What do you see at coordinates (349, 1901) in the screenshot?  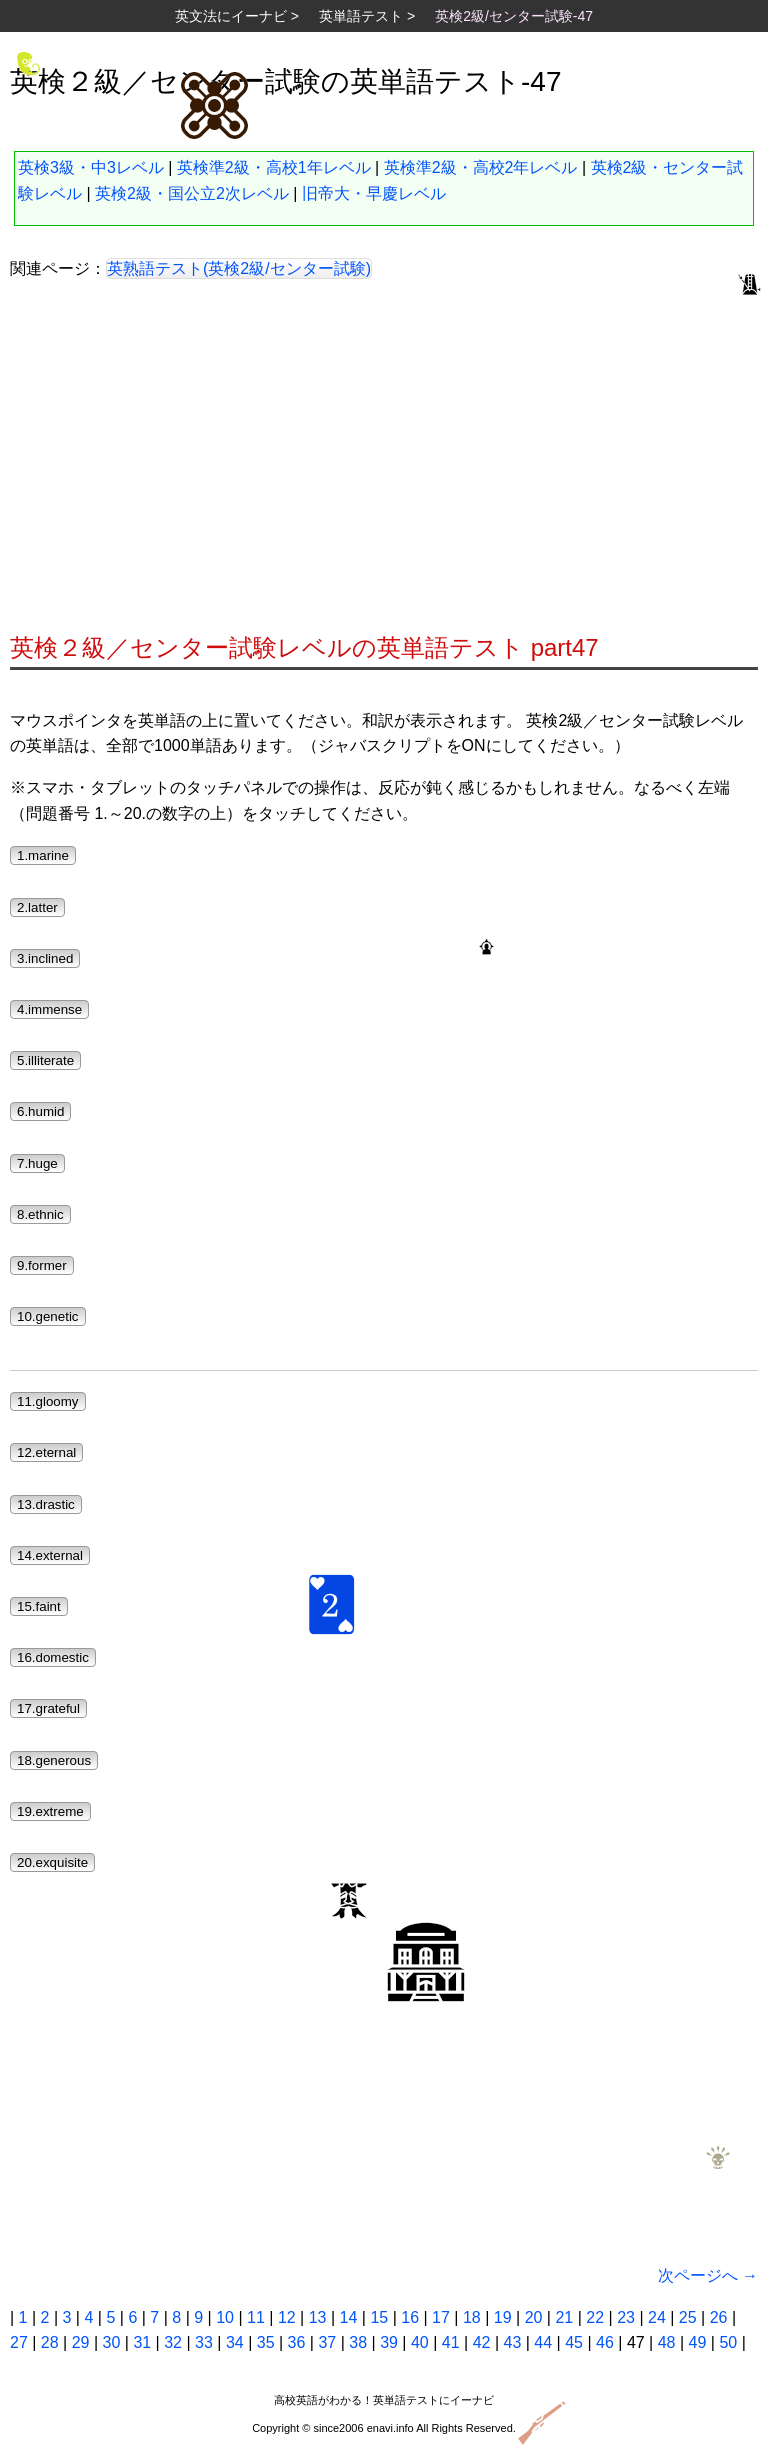 I see `the deku tree character from the legend of zelda series` at bounding box center [349, 1901].